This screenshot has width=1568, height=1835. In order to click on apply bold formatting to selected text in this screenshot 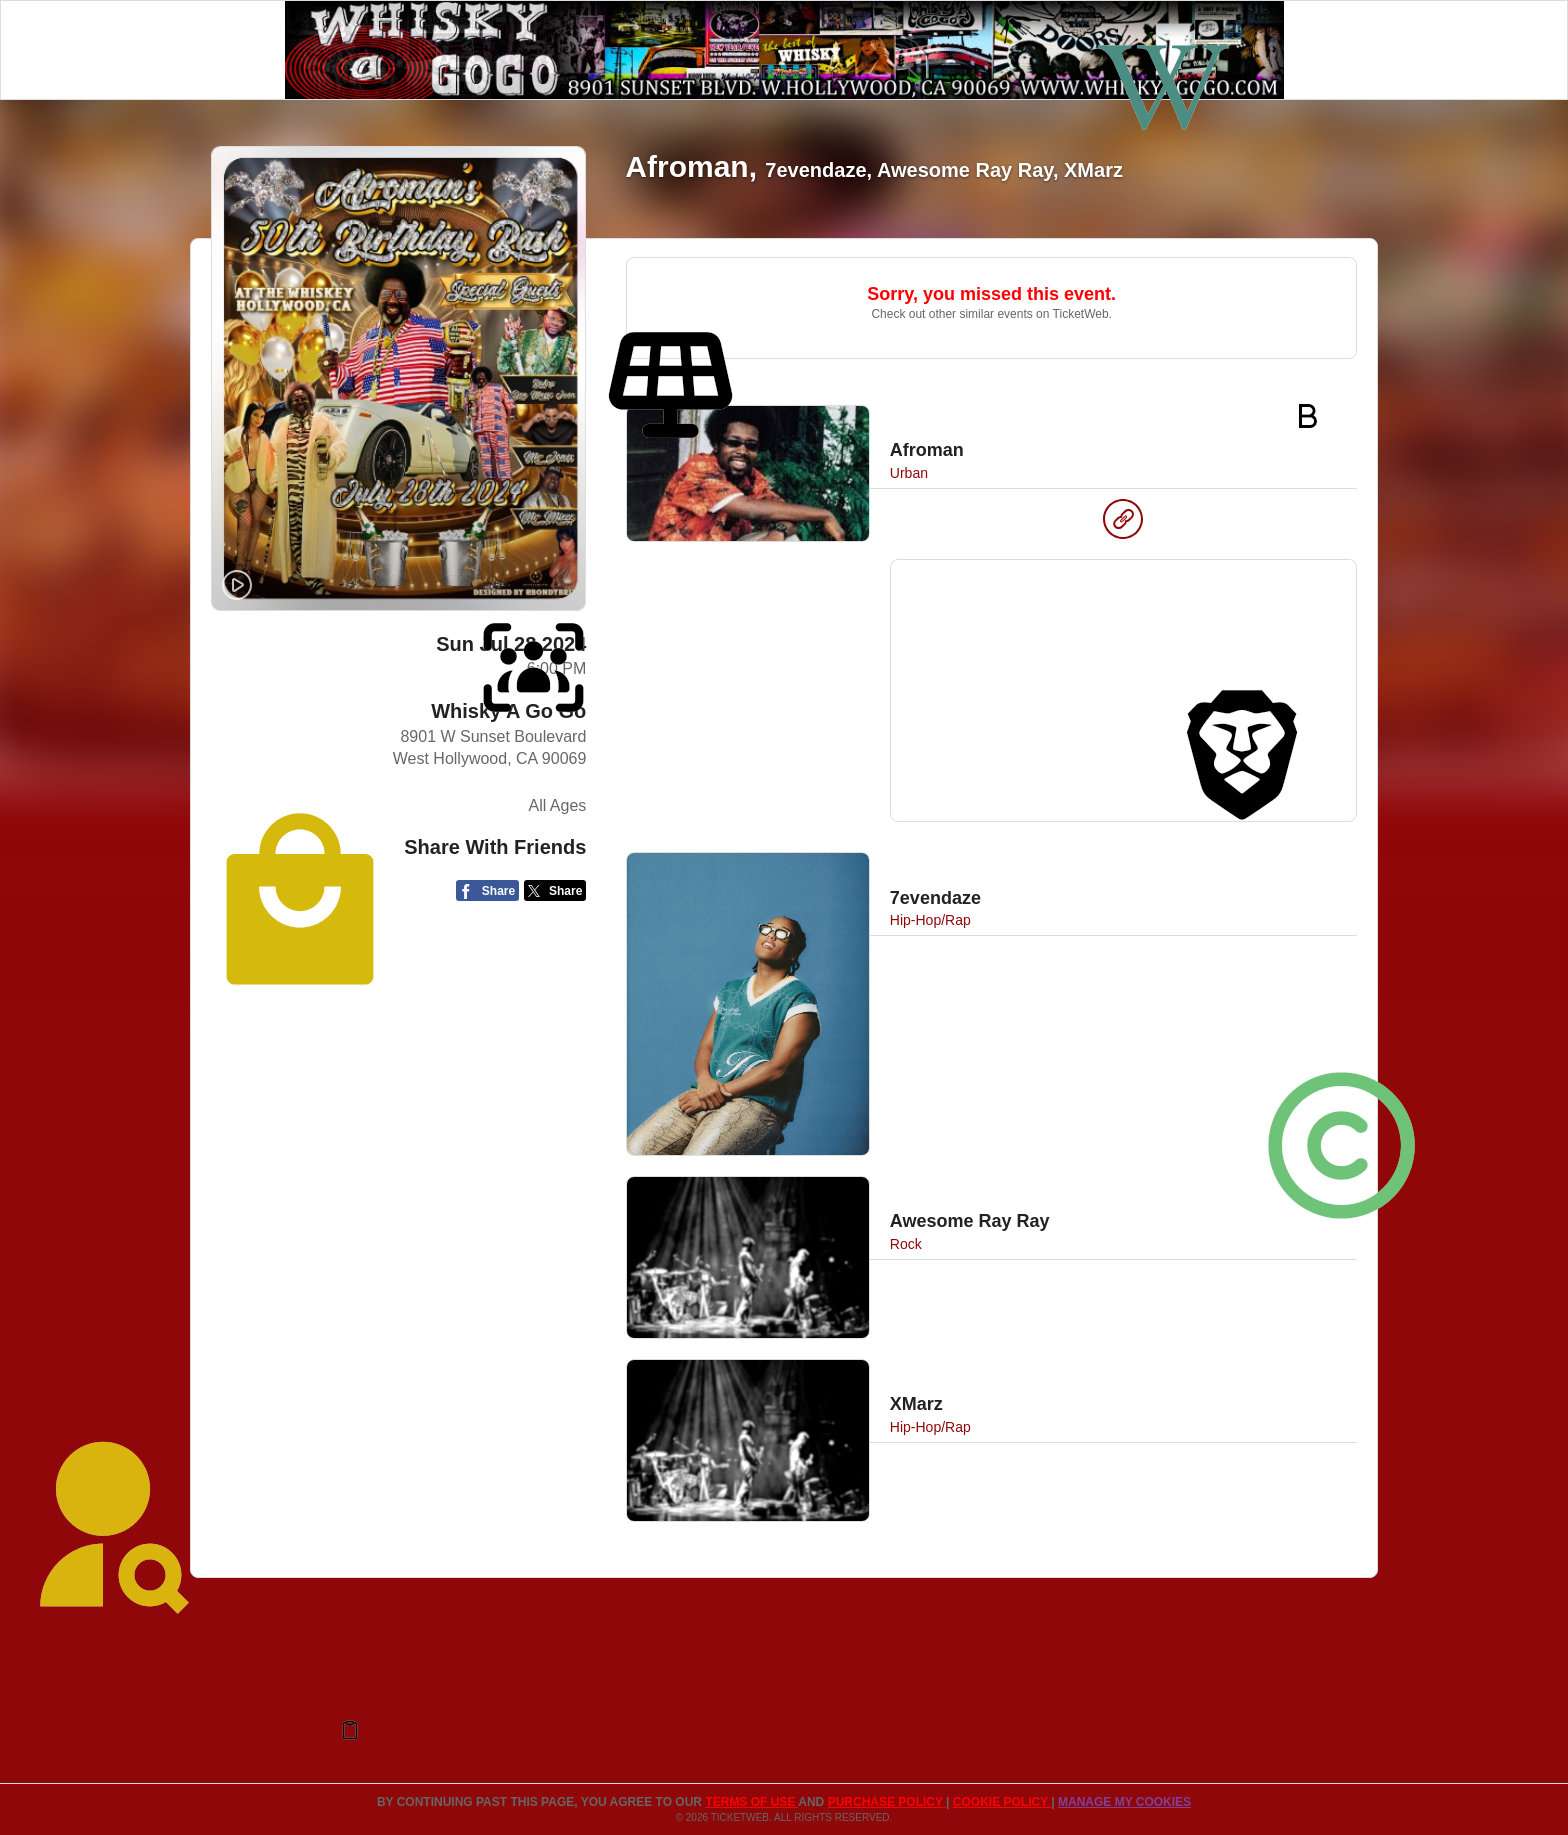, I will do `click(1308, 416)`.